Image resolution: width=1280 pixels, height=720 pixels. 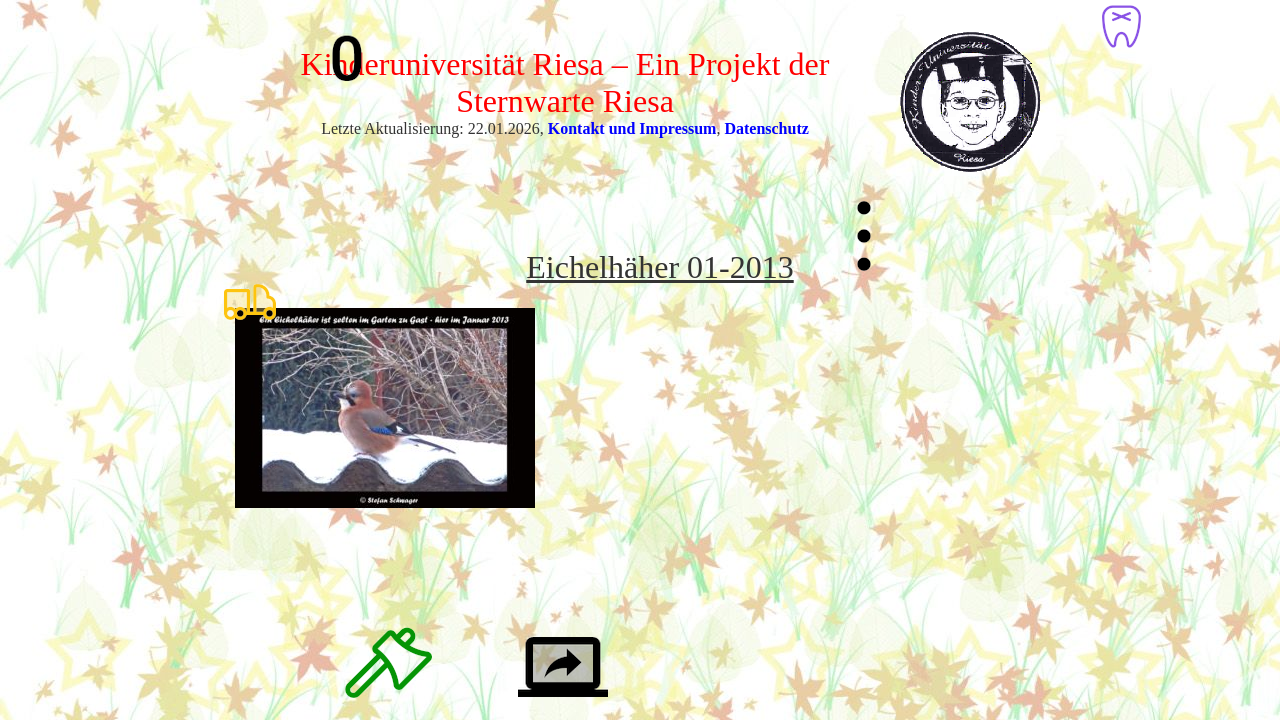 What do you see at coordinates (864, 236) in the screenshot?
I see `open more options menu` at bounding box center [864, 236].